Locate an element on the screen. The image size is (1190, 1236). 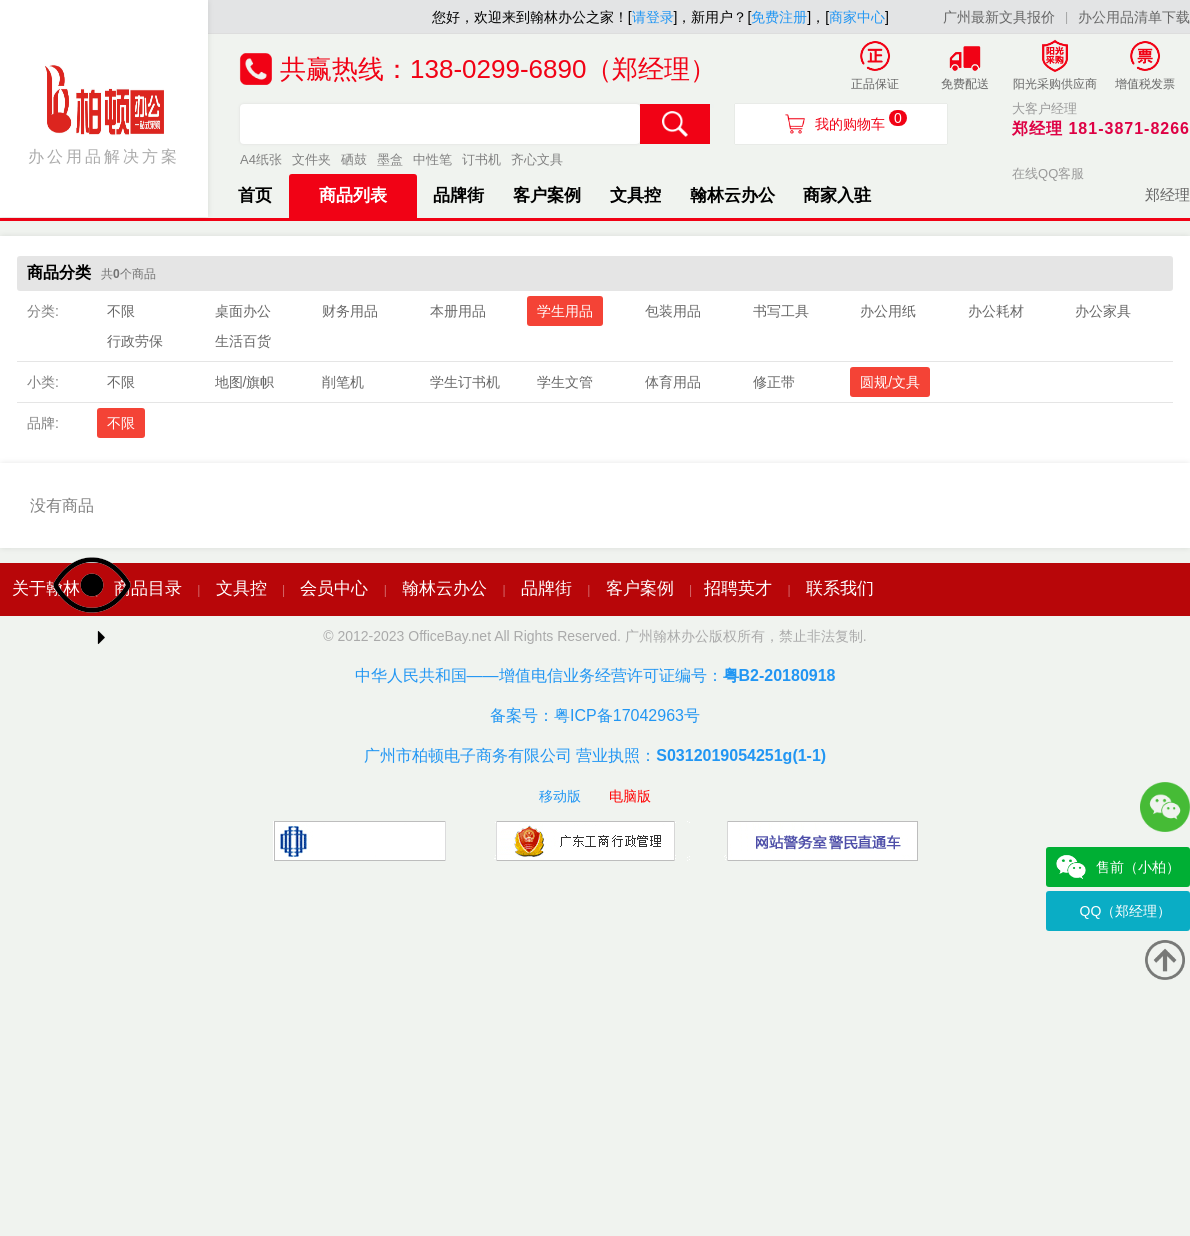
view or preview content is located at coordinates (92, 585).